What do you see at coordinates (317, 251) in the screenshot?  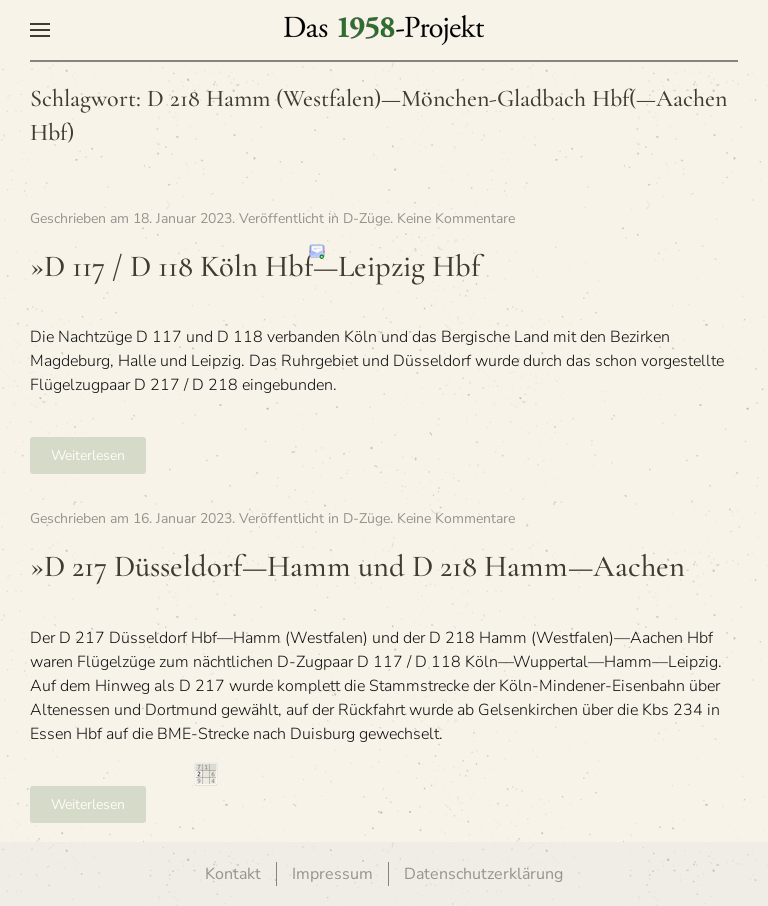 I see `compose a new email message` at bounding box center [317, 251].